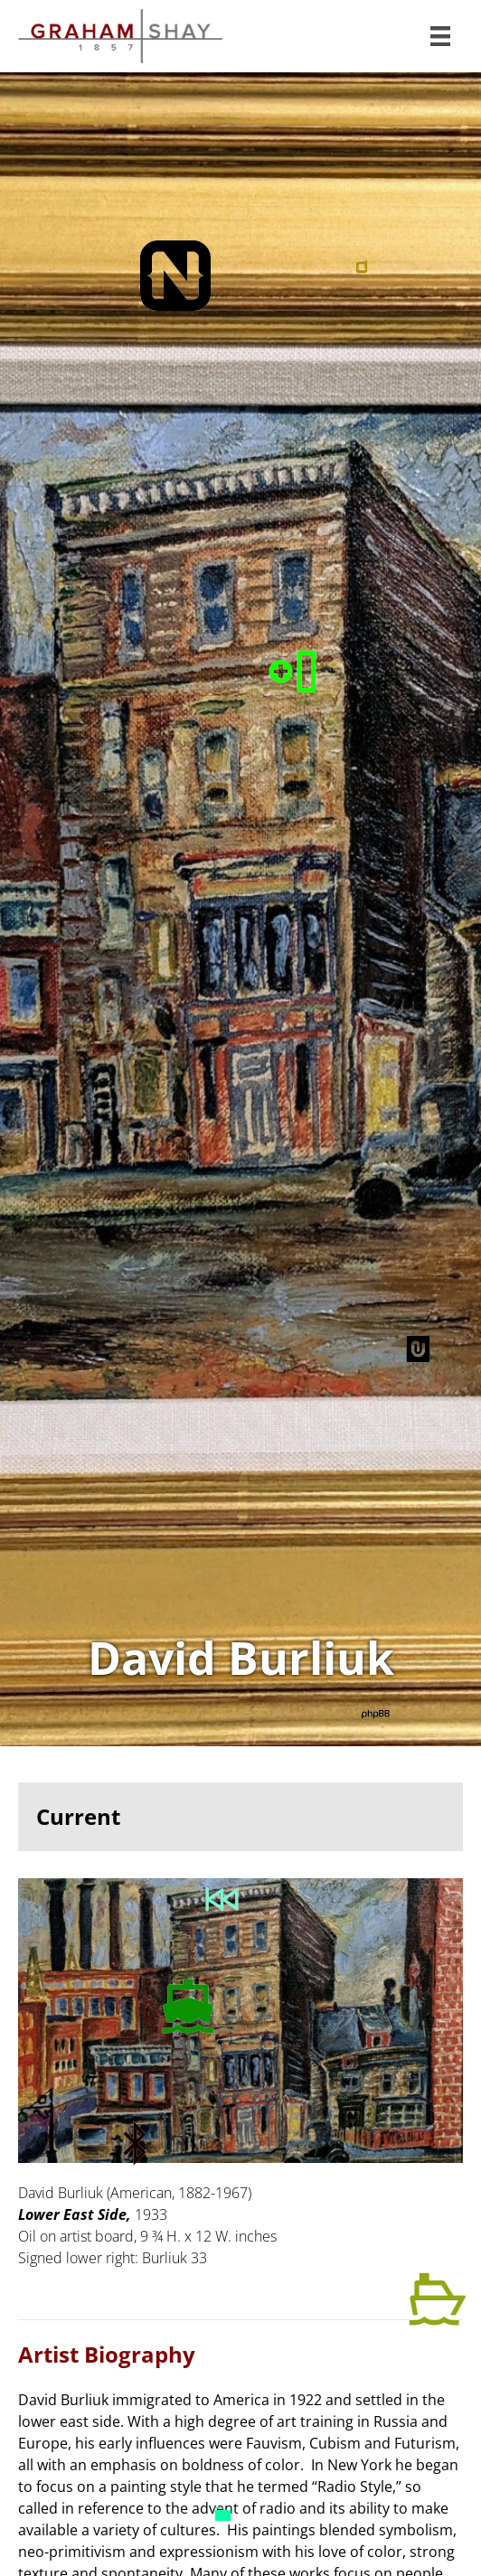  Describe the element at coordinates (135, 2143) in the screenshot. I see `bluetooth connectivity status` at that location.